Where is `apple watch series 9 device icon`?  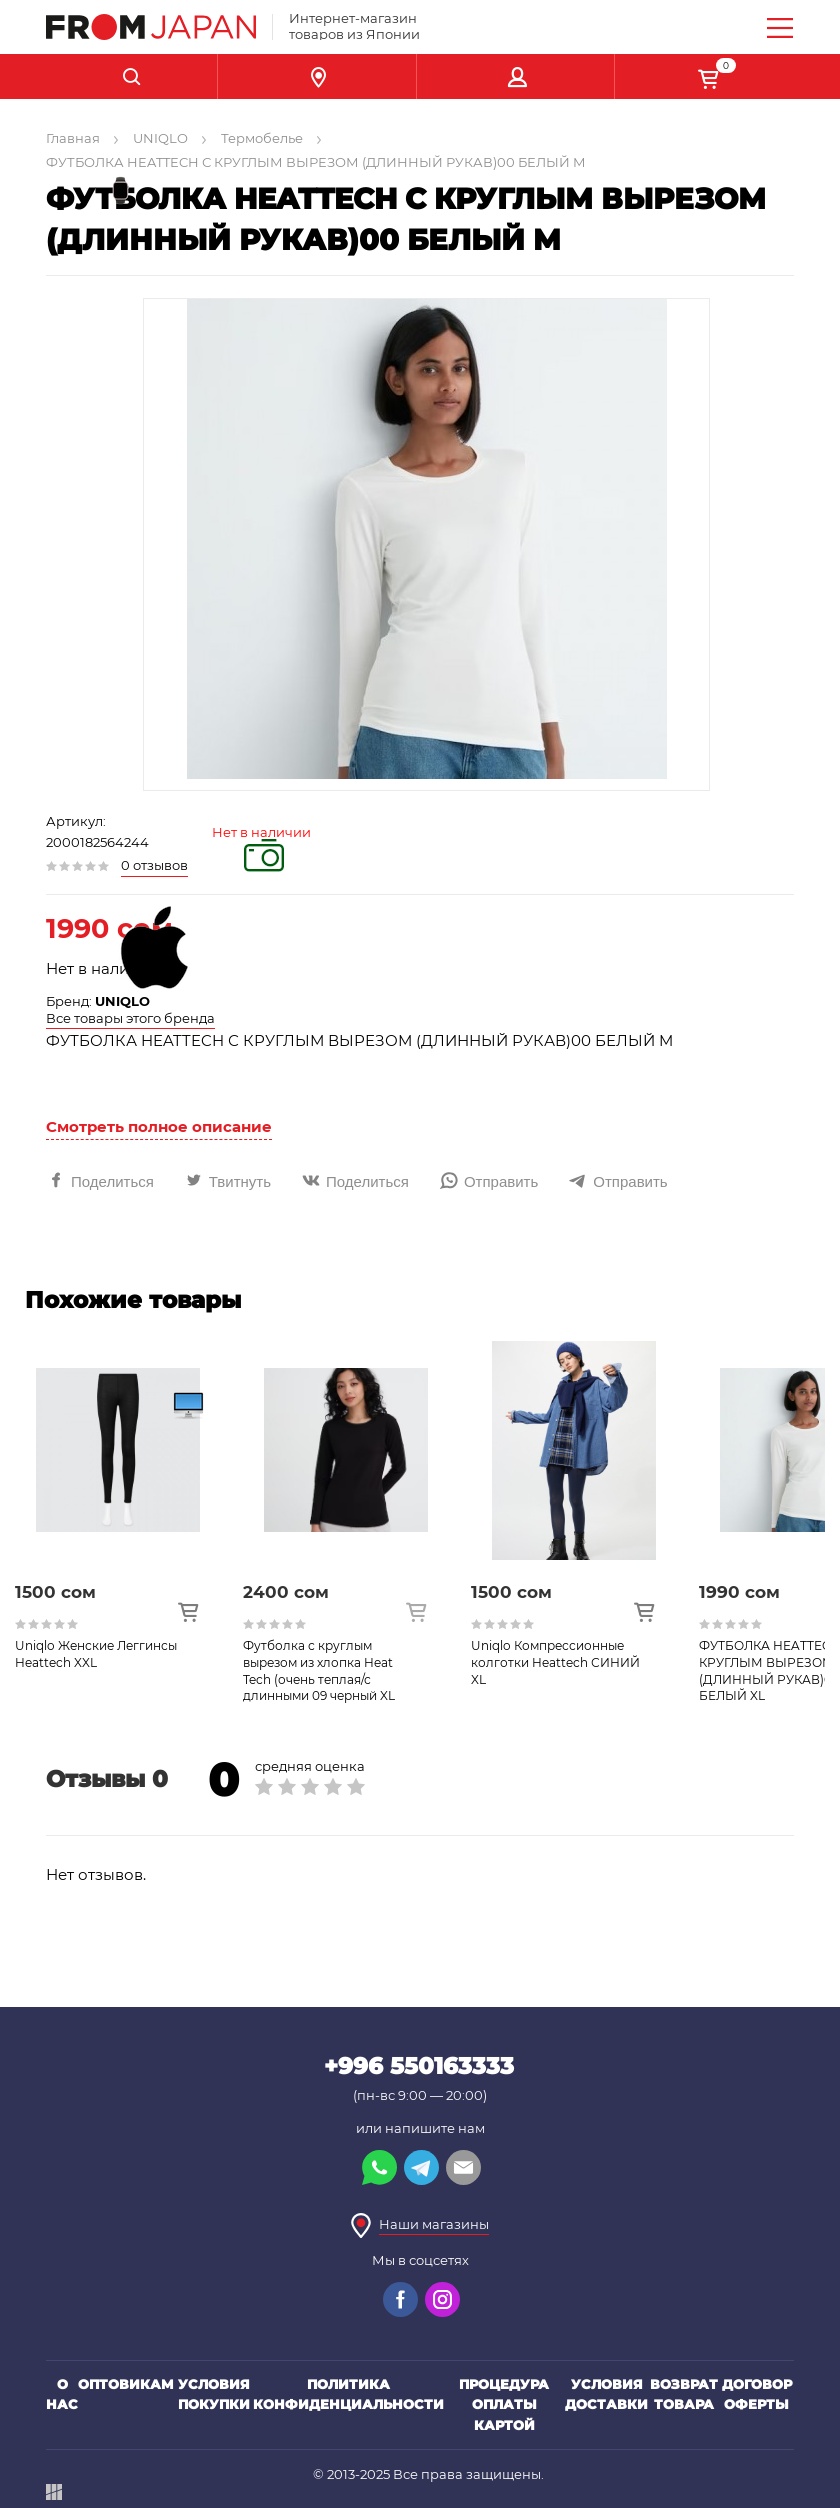 apple watch series 9 device icon is located at coordinates (120, 190).